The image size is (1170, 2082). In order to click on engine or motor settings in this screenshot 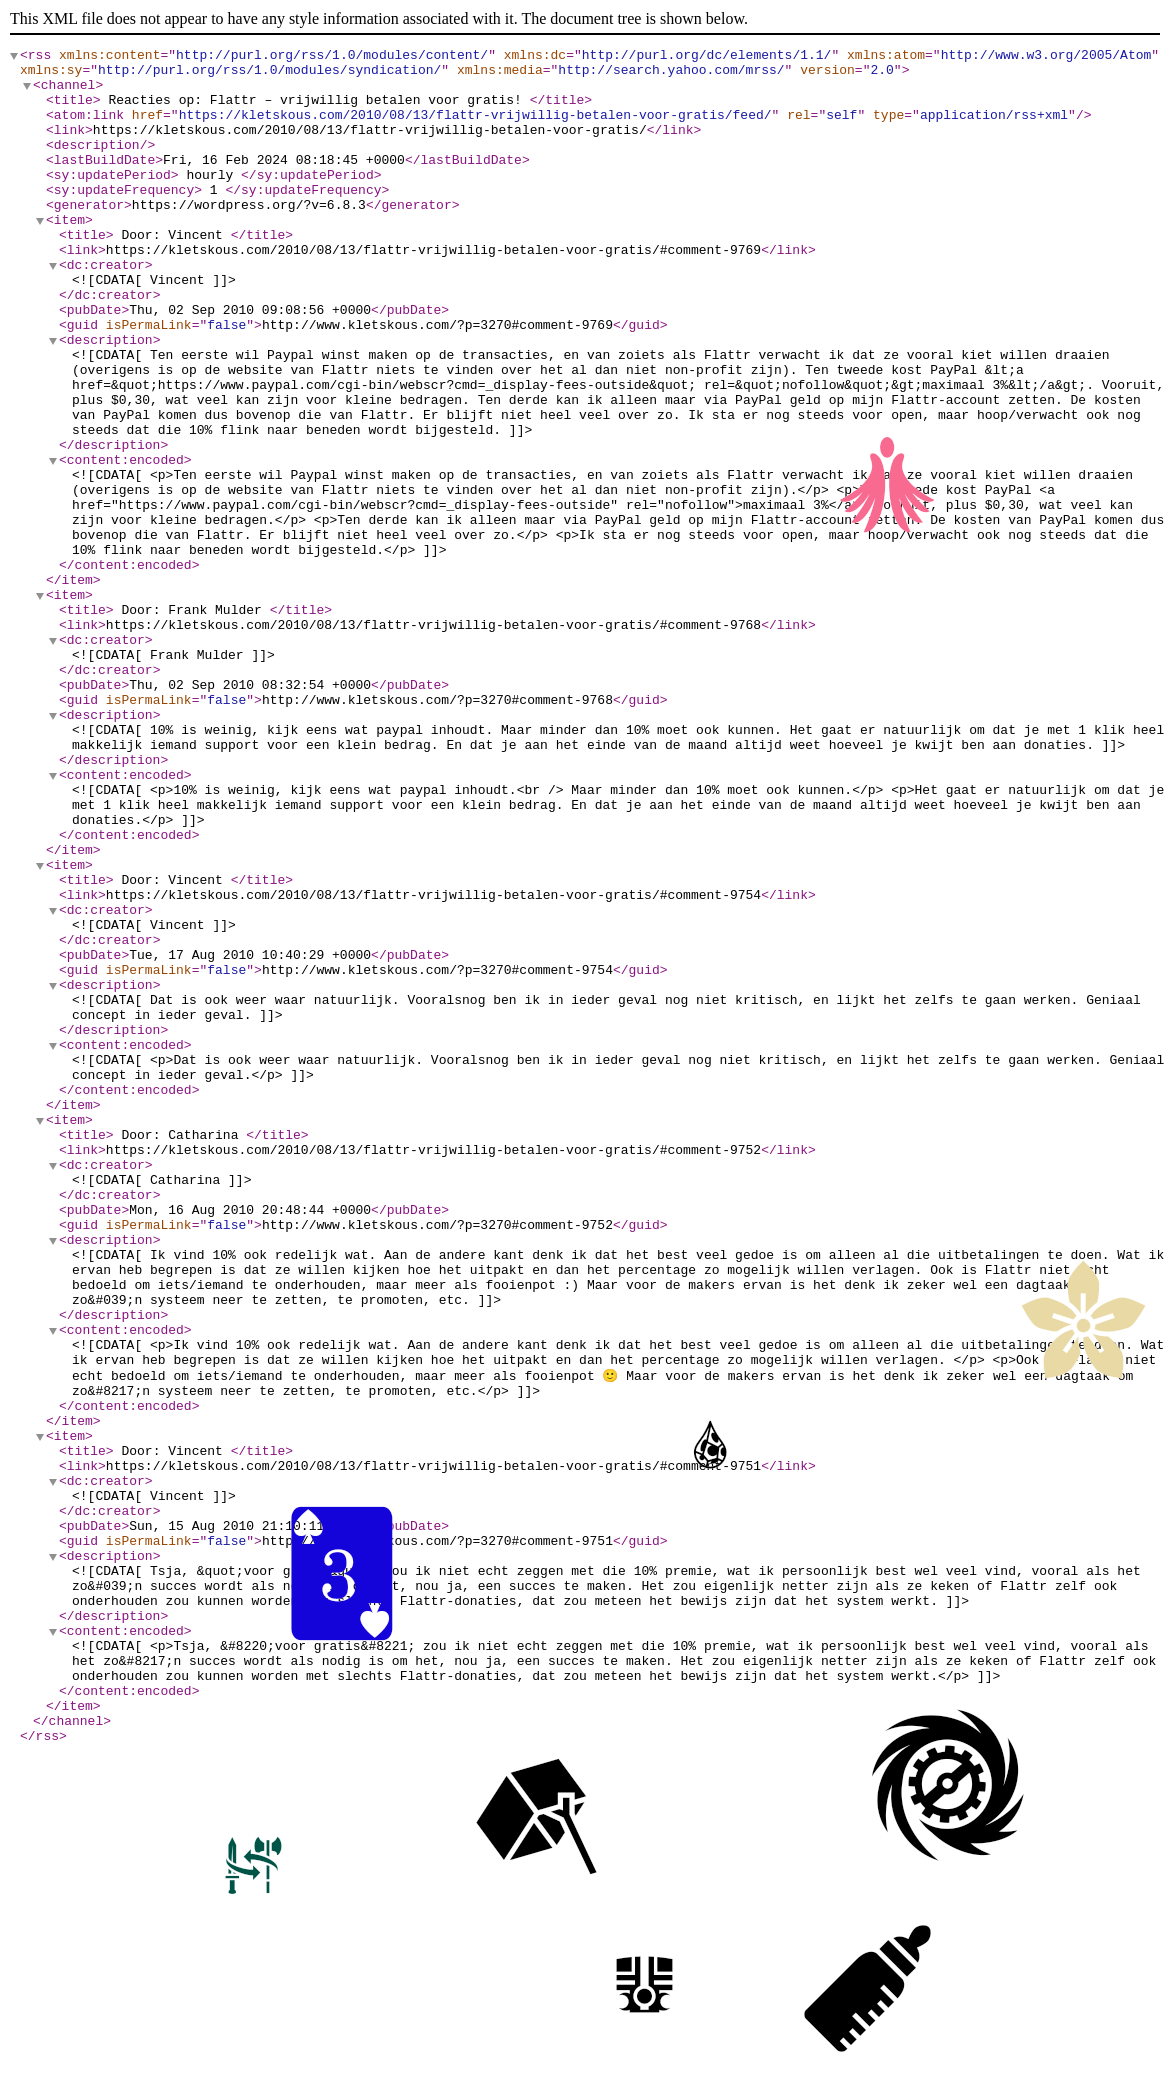, I will do `click(644, 1984)`.